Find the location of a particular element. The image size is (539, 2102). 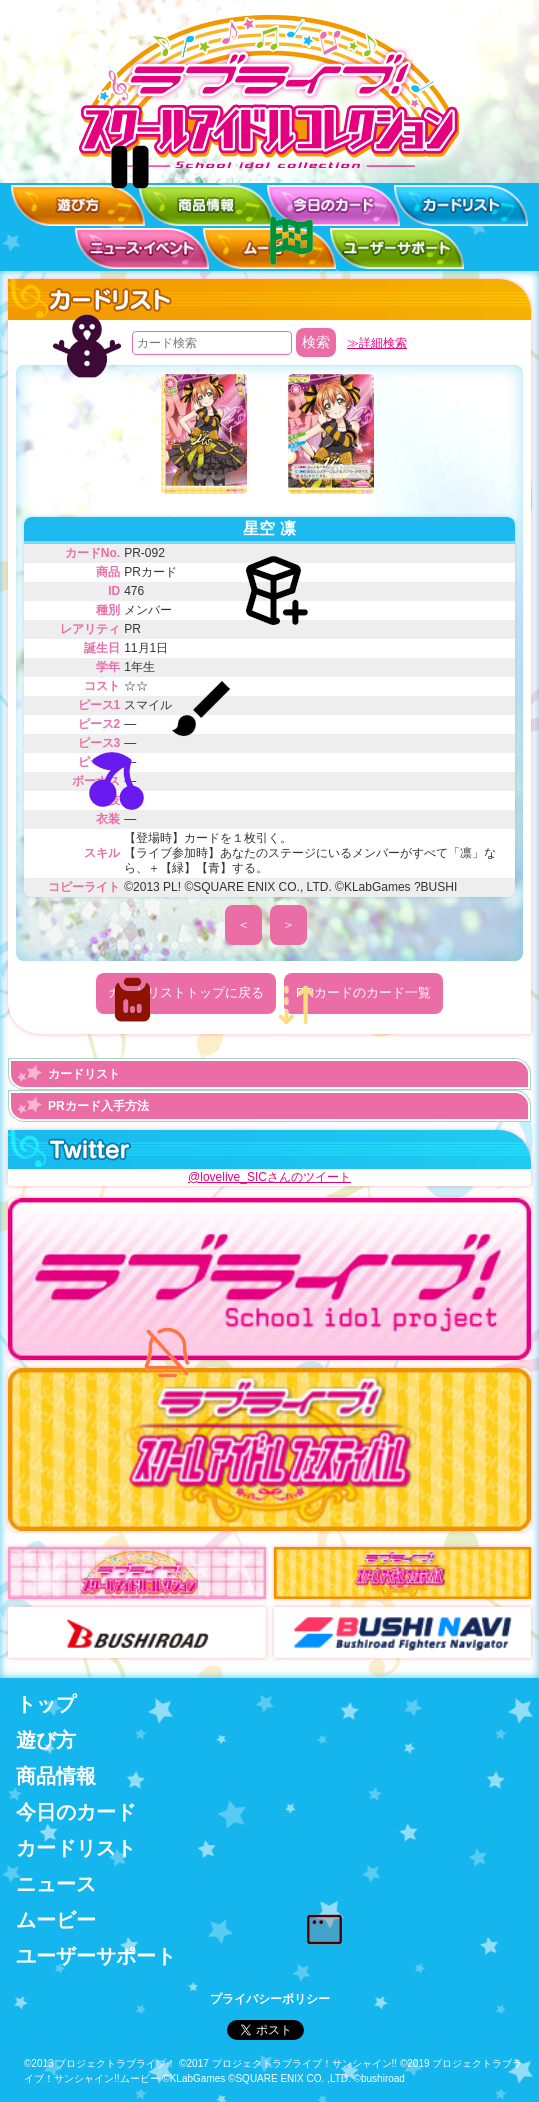

access drawing or painting tools is located at coordinates (202, 709).